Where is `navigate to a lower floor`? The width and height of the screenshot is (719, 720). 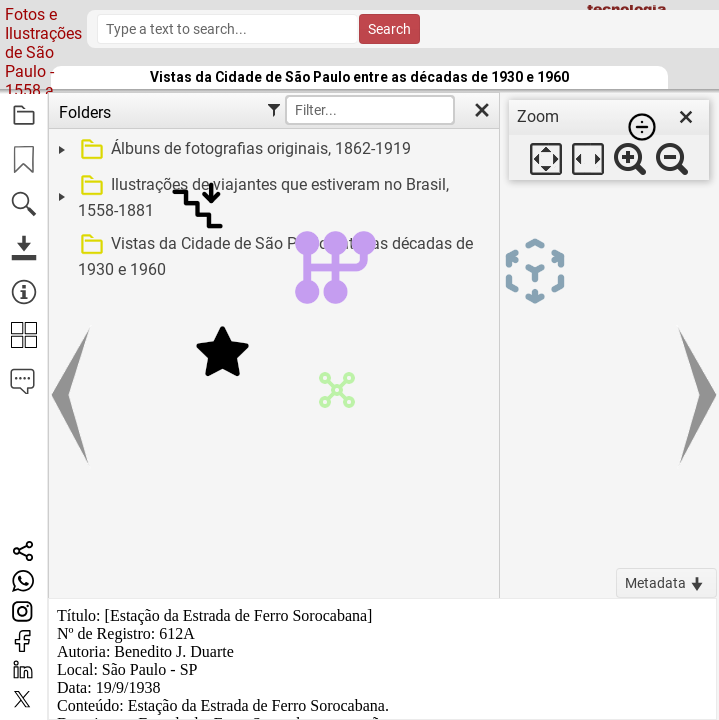
navigate to a lower floor is located at coordinates (197, 205).